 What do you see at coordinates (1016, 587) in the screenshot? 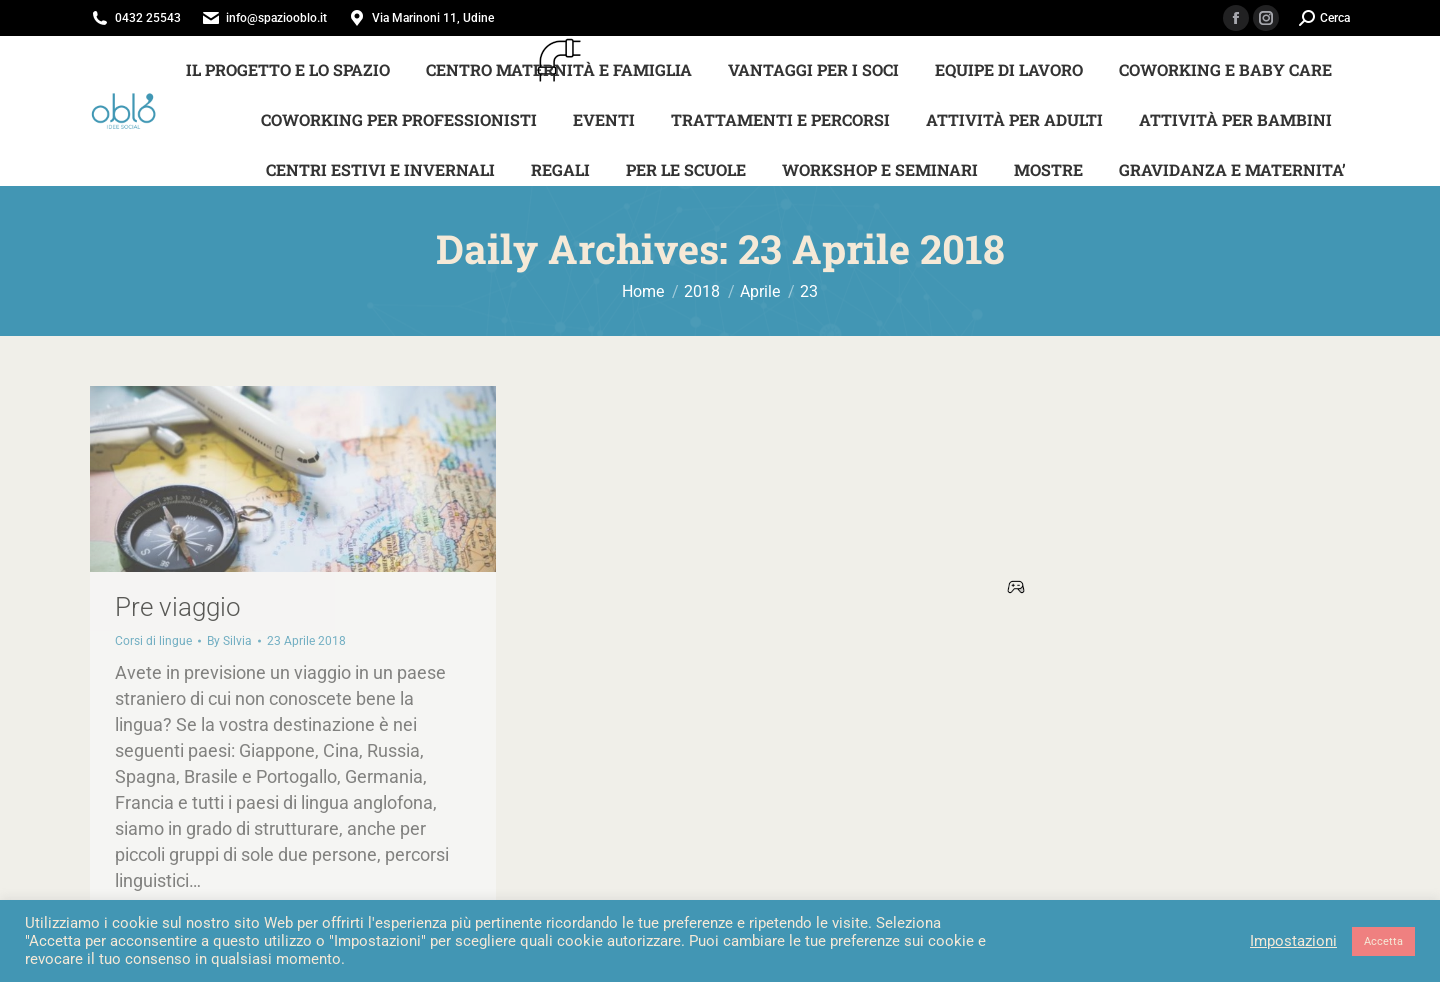
I see `access games or gaming section` at bounding box center [1016, 587].